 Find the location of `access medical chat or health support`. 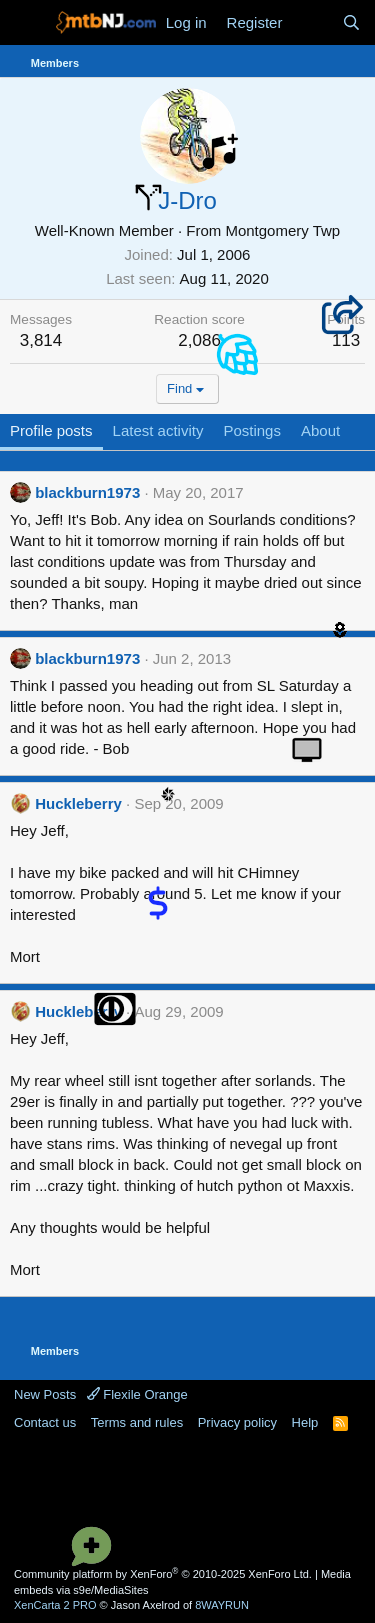

access medical chat or health support is located at coordinates (91, 1546).